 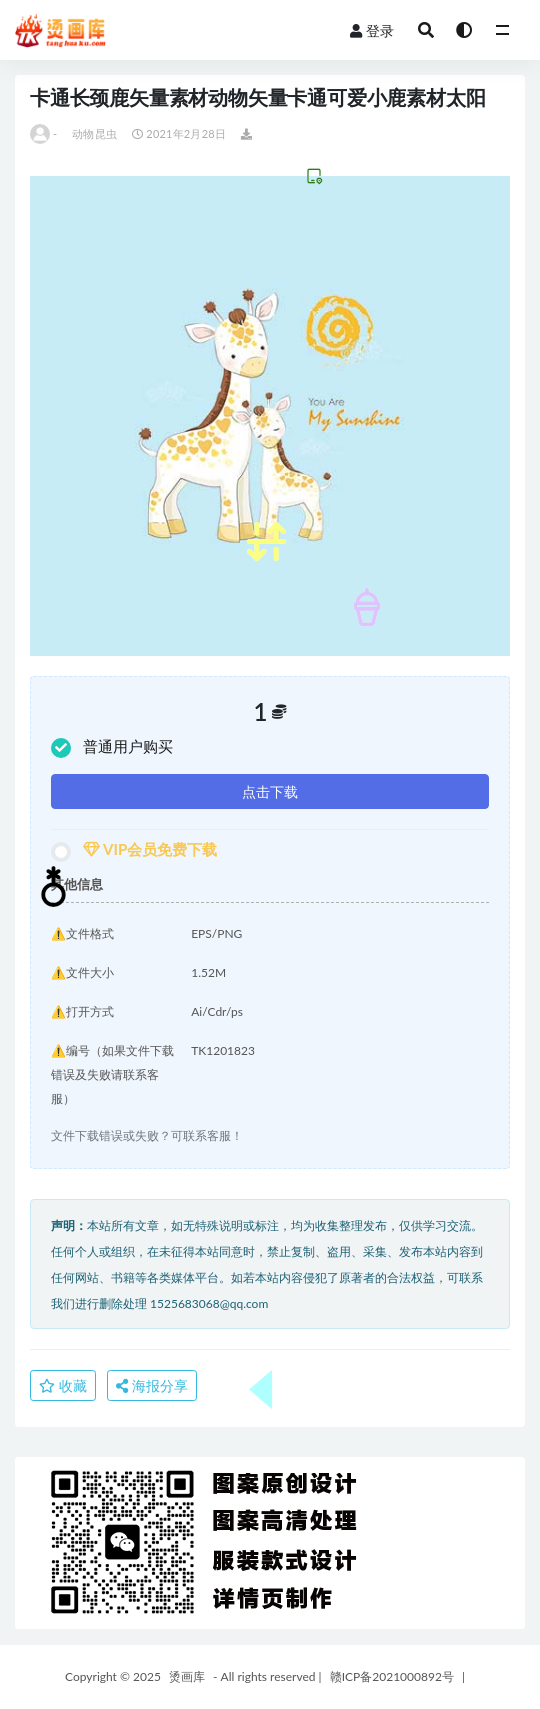 I want to click on browse smoothie or milkshake options, so click(x=367, y=607).